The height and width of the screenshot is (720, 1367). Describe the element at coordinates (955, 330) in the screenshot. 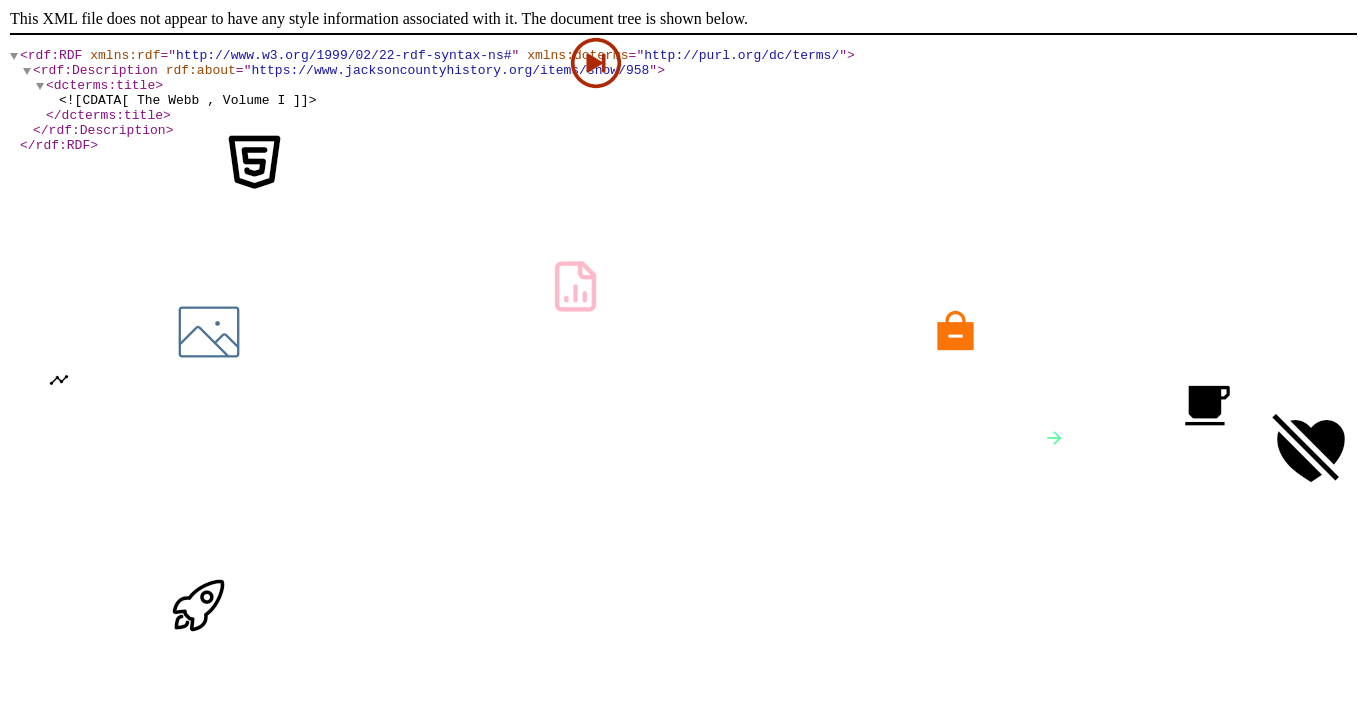

I see `remove item from shopping bag` at that location.